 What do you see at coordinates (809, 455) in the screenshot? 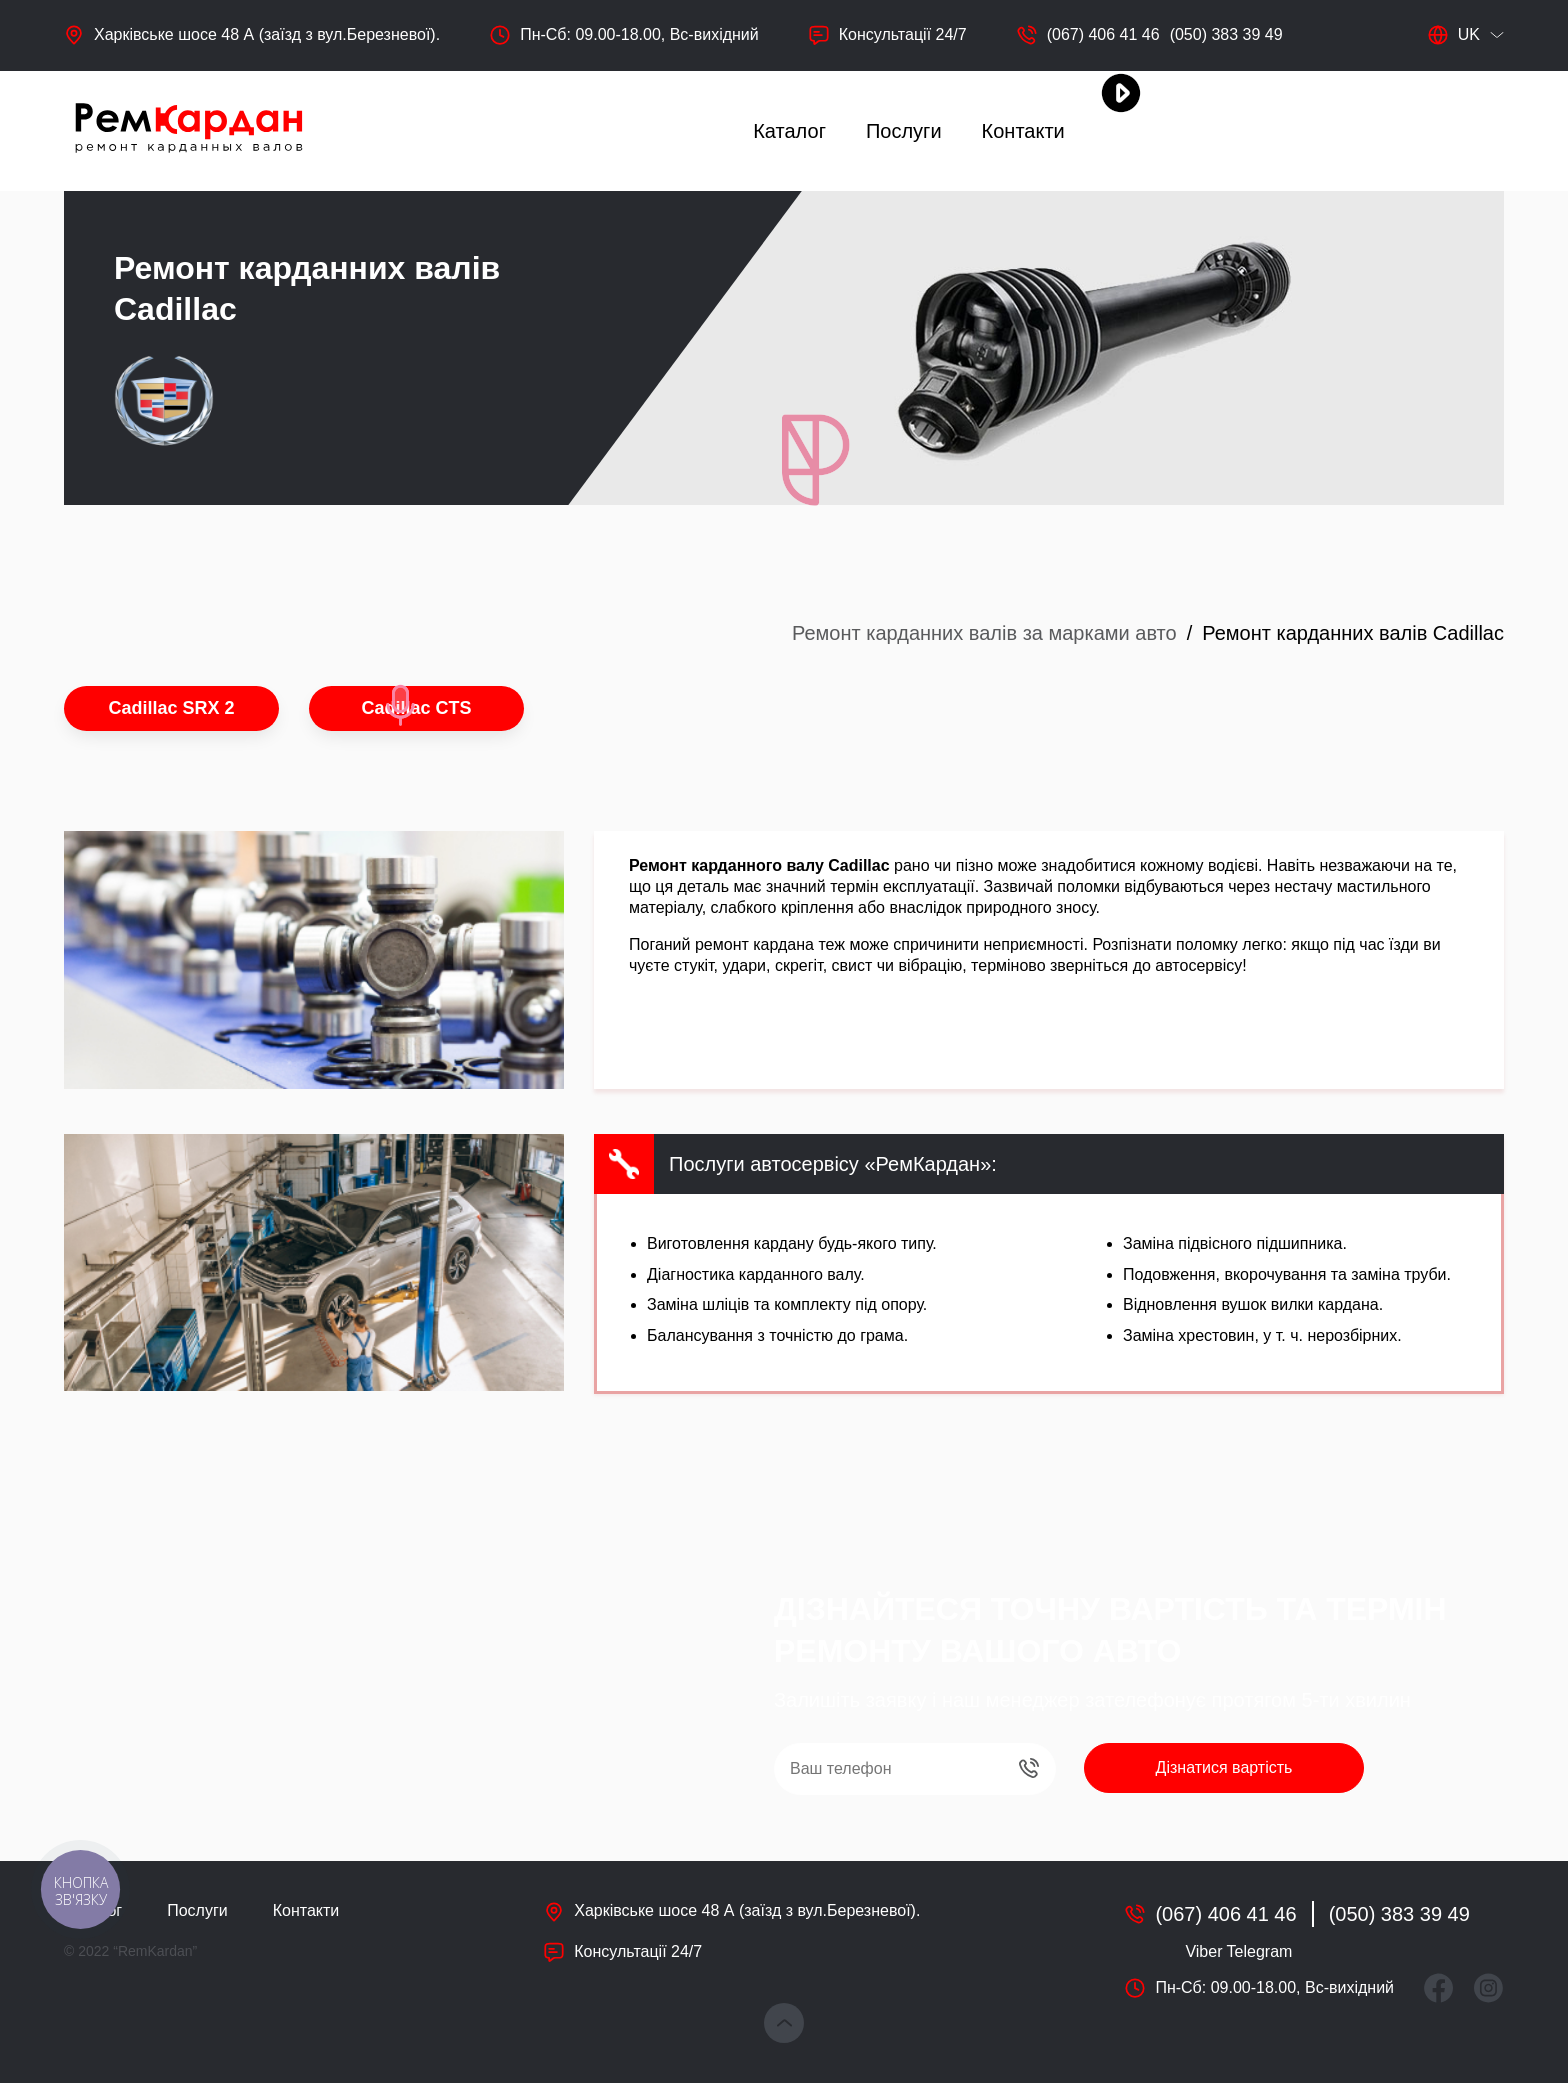
I see `phosphor icons logo` at bounding box center [809, 455].